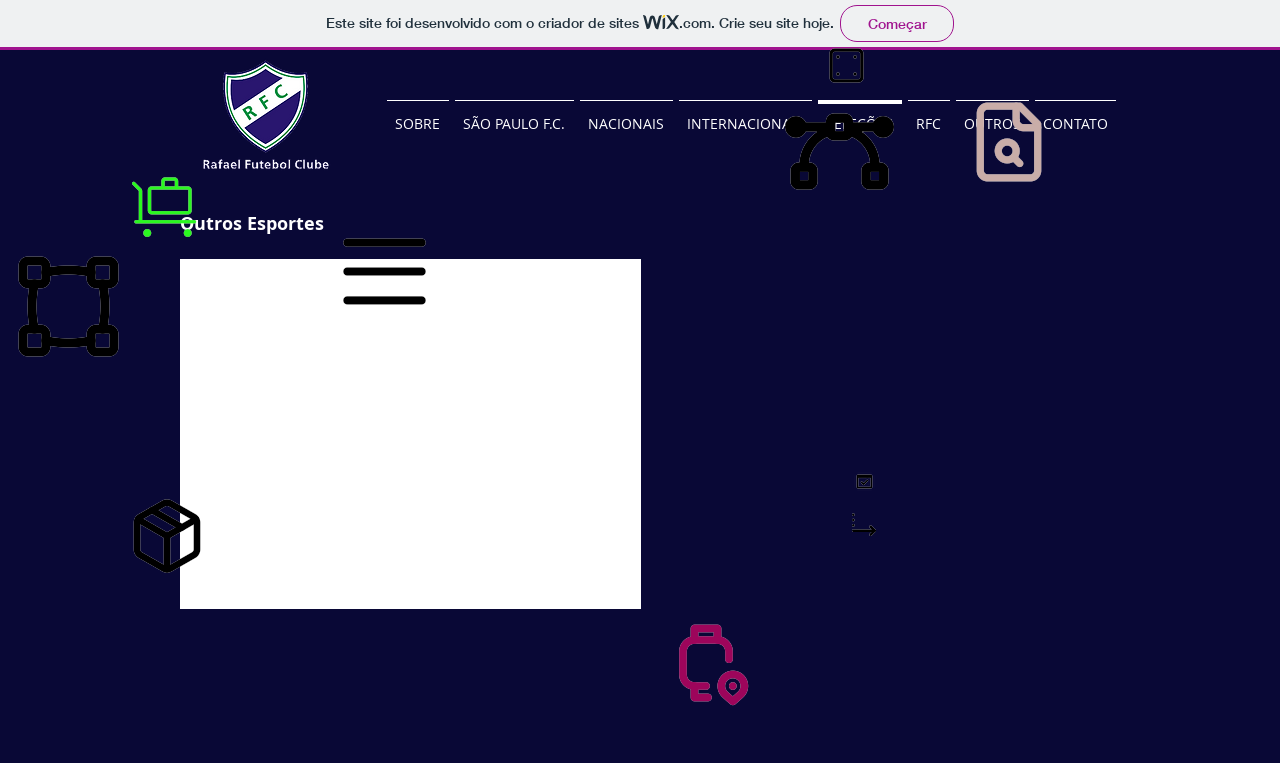 Image resolution: width=1280 pixels, height=763 pixels. What do you see at coordinates (163, 206) in the screenshot?
I see `access luggage or baggage services` at bounding box center [163, 206].